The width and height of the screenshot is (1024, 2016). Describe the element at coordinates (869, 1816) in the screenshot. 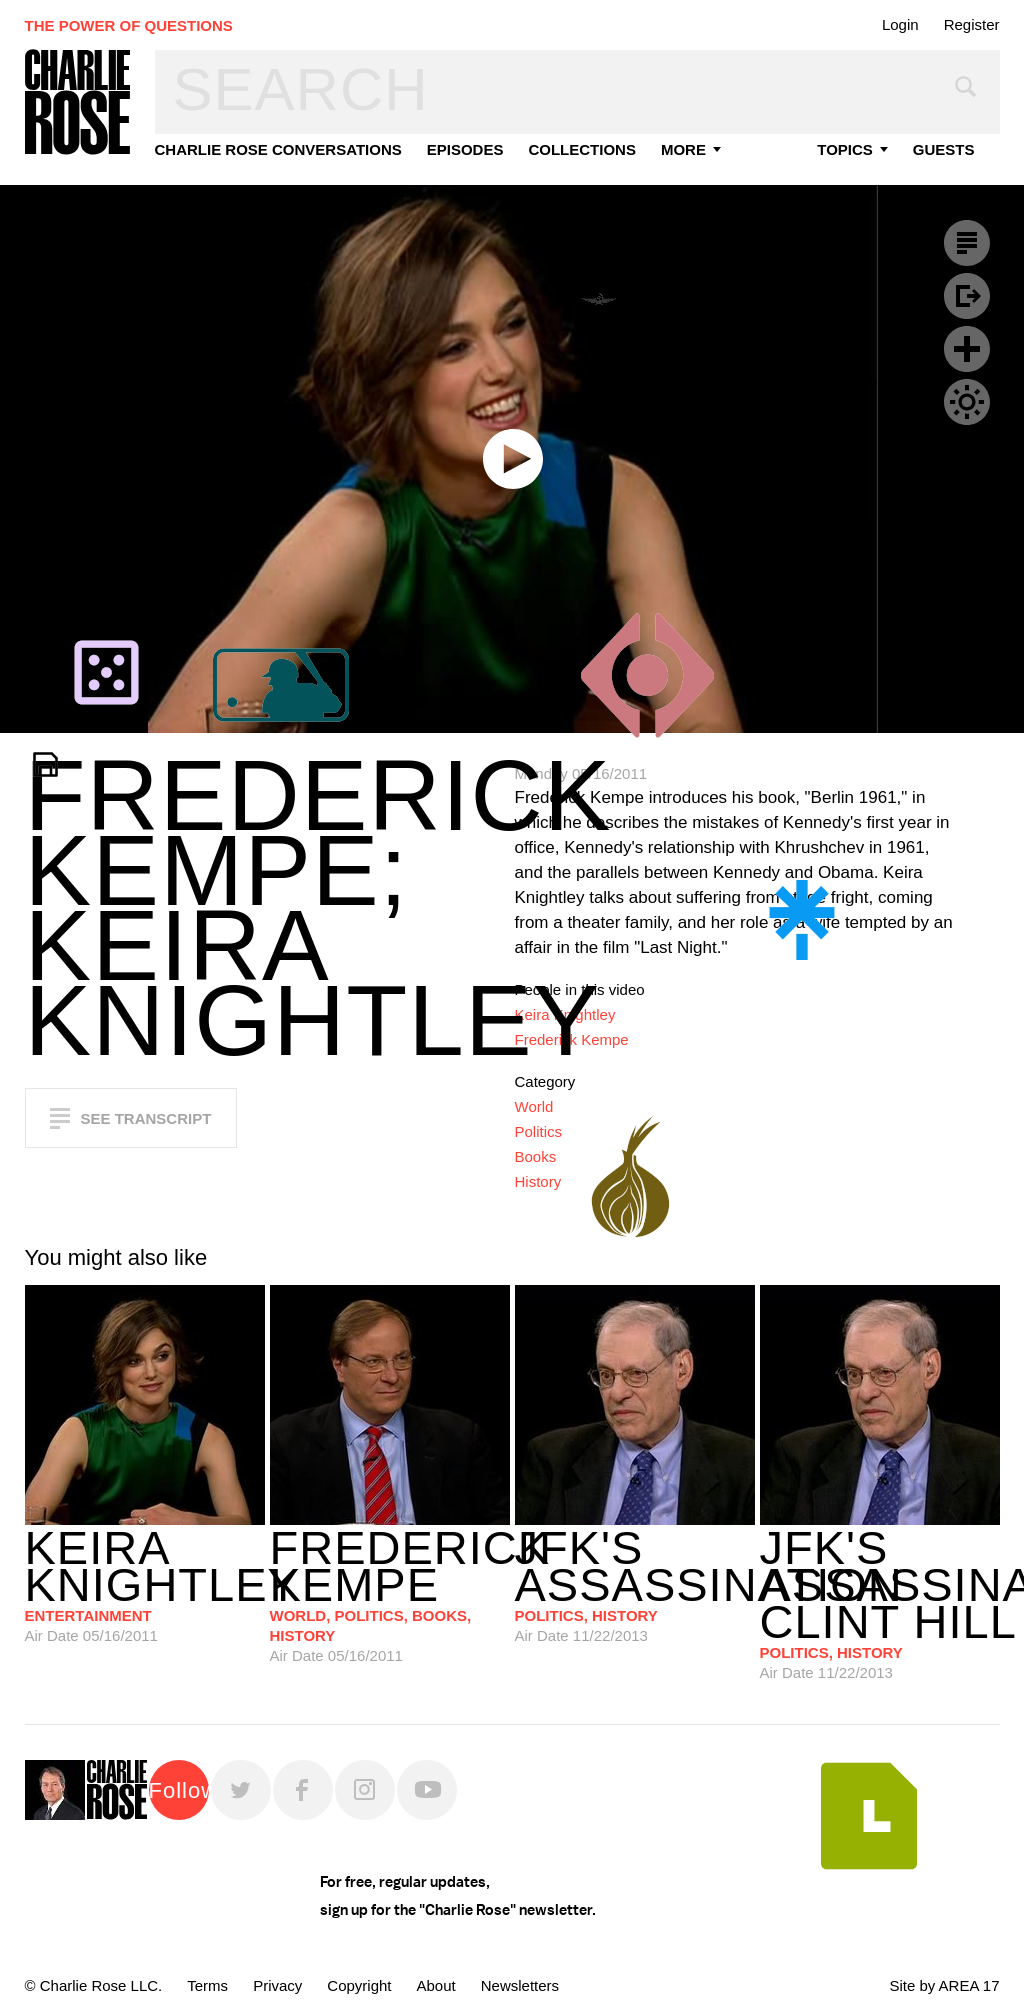

I see `view file version history` at that location.